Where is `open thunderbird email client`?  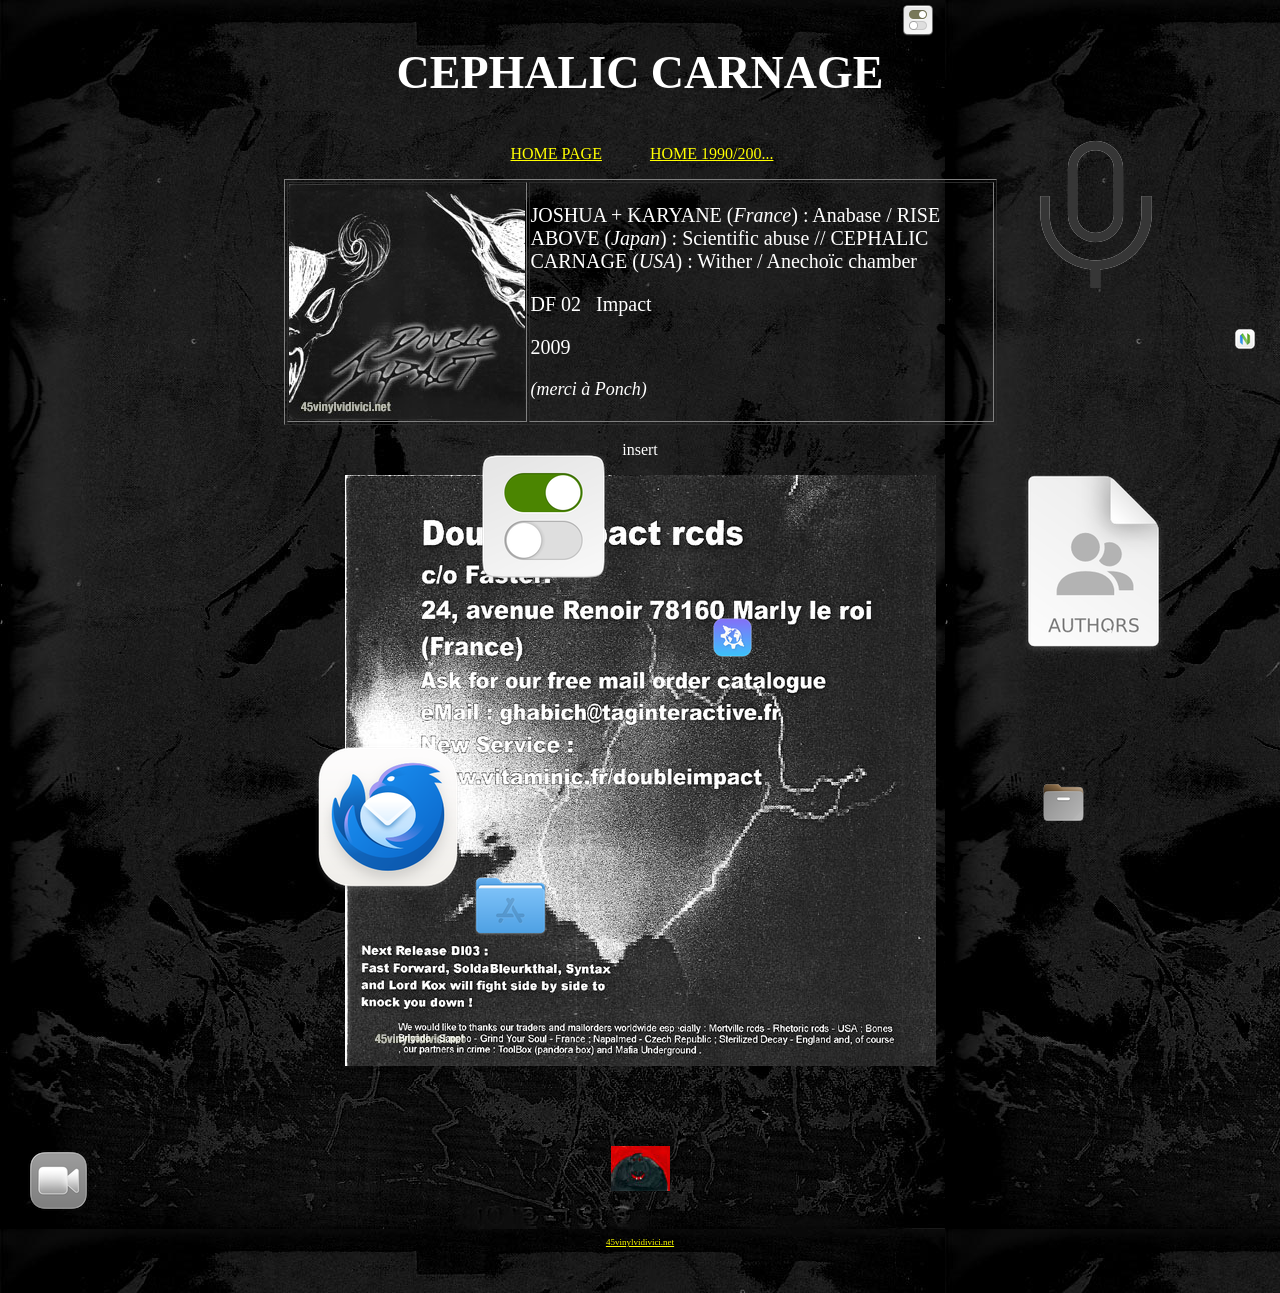 open thunderbird email client is located at coordinates (388, 817).